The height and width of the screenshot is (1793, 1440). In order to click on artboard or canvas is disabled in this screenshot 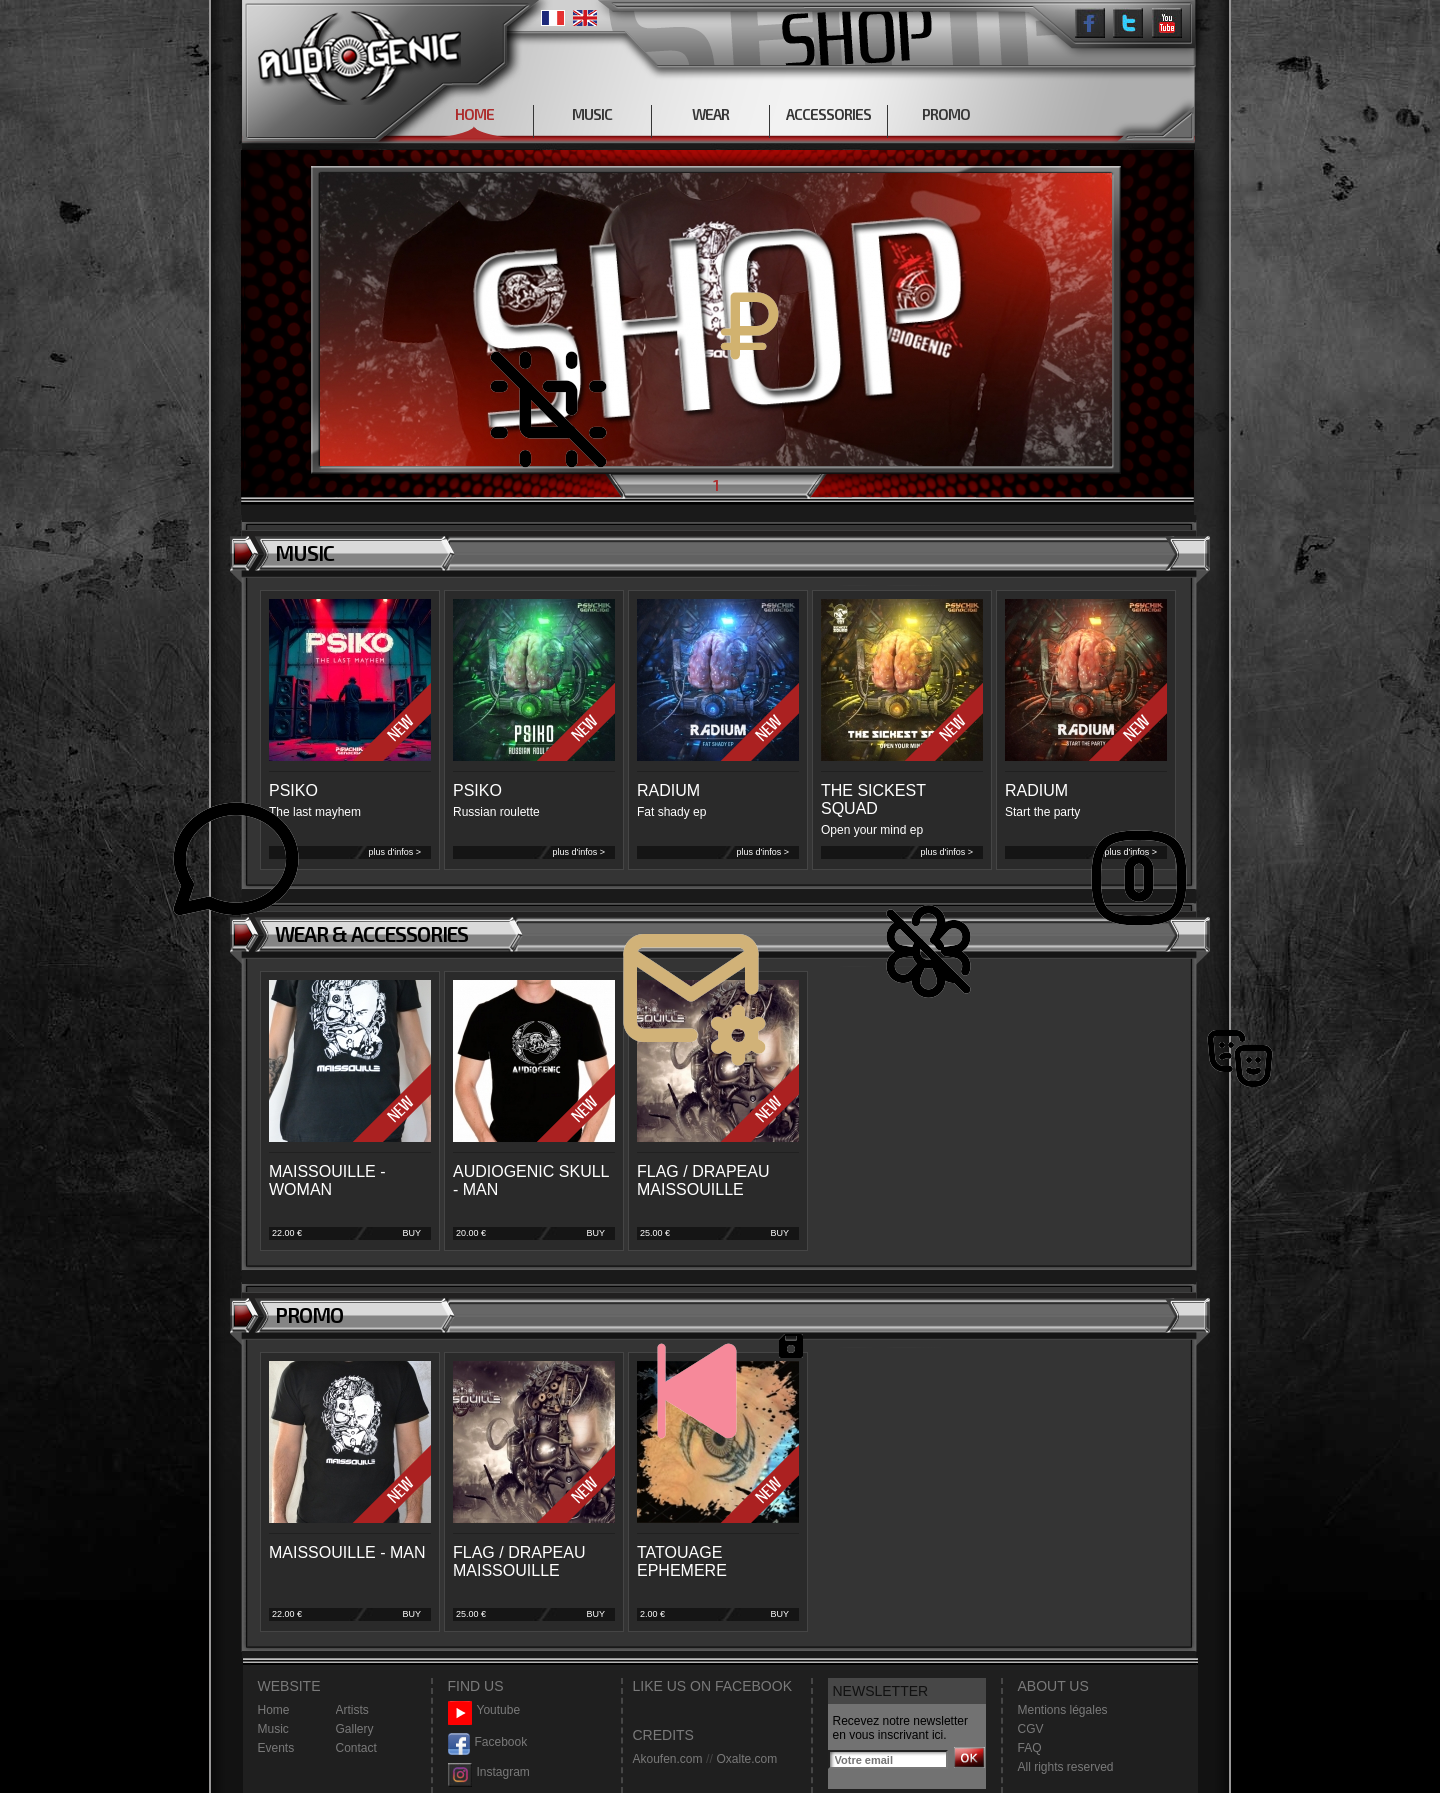, I will do `click(548, 409)`.